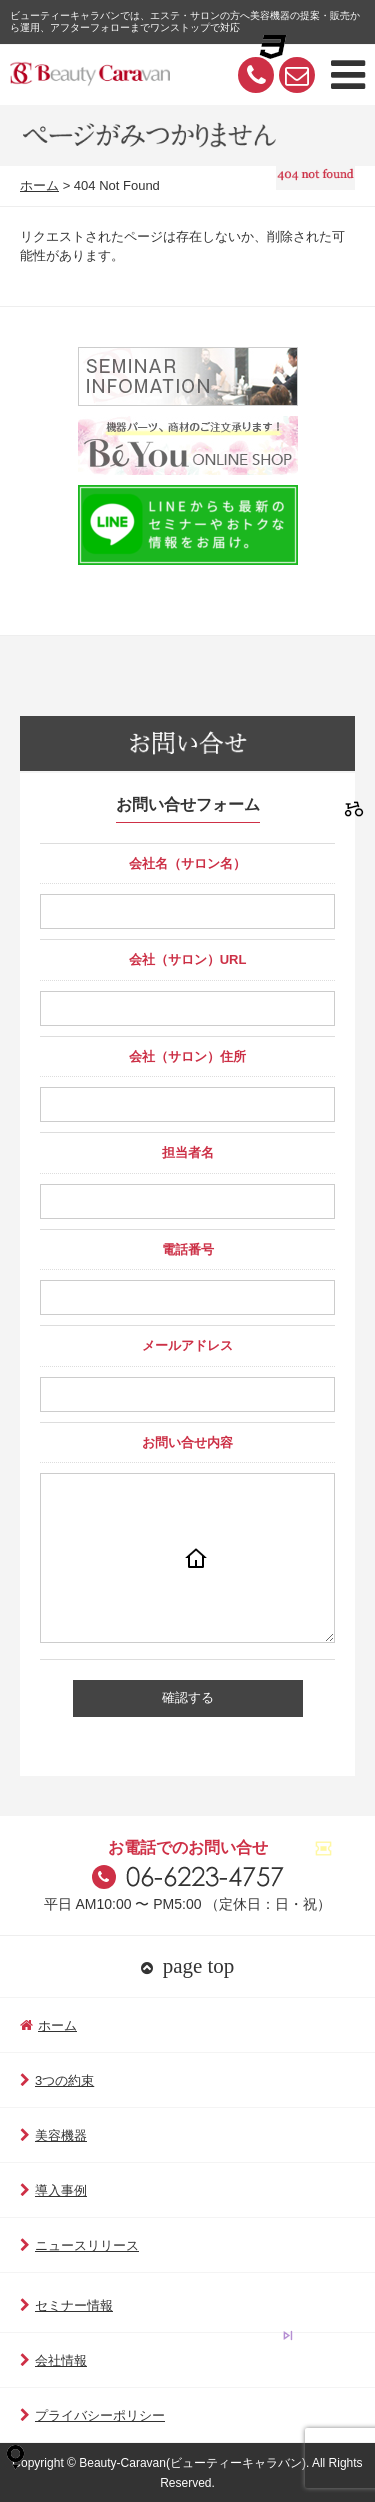 This screenshot has width=375, height=2502. I want to click on access bike rental or sharing services, so click(354, 809).